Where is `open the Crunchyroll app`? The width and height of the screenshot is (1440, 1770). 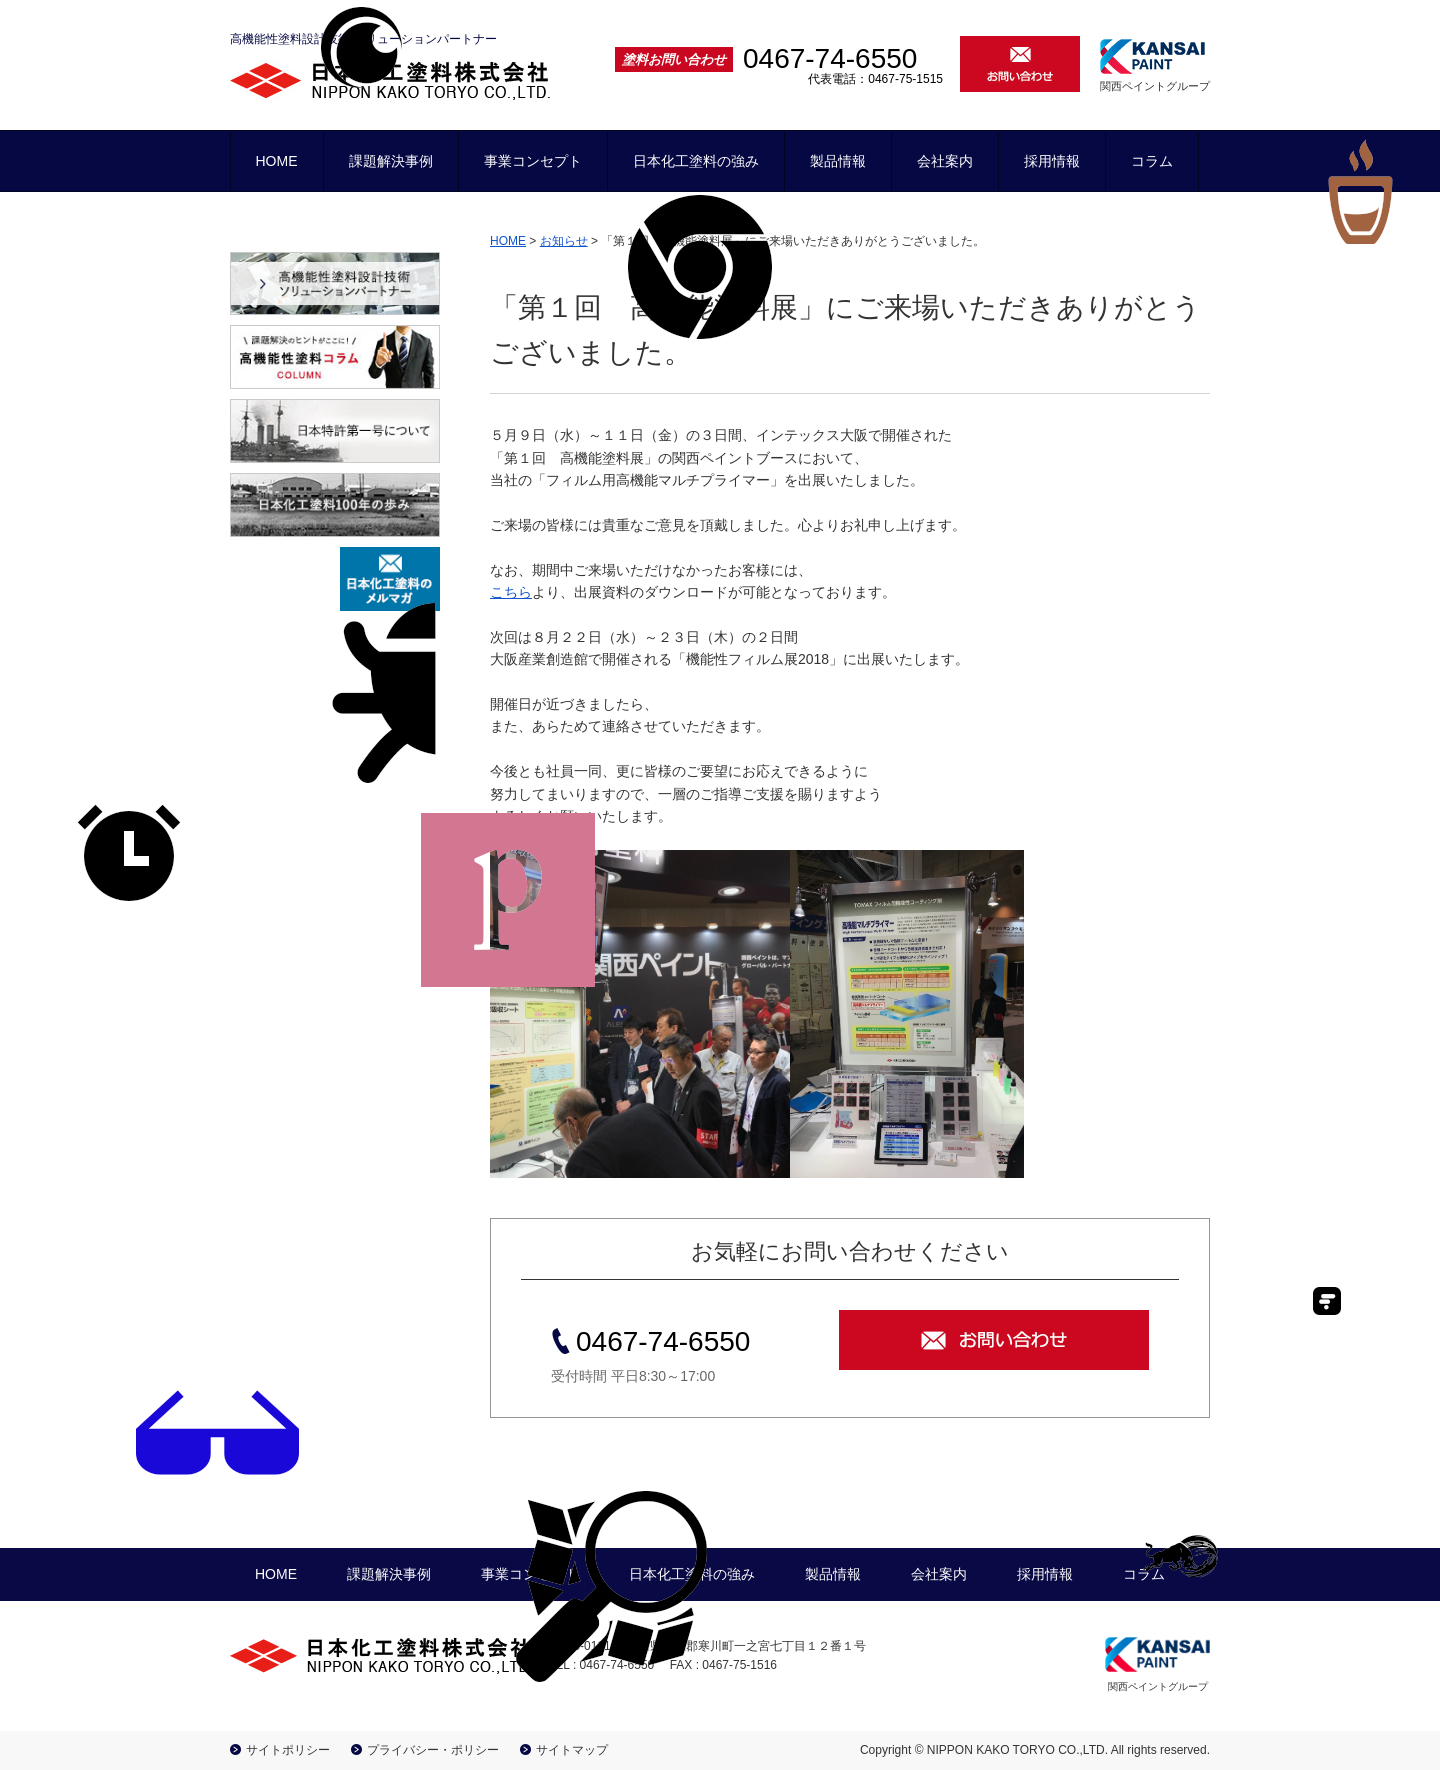 open the Crunchyroll app is located at coordinates (361, 47).